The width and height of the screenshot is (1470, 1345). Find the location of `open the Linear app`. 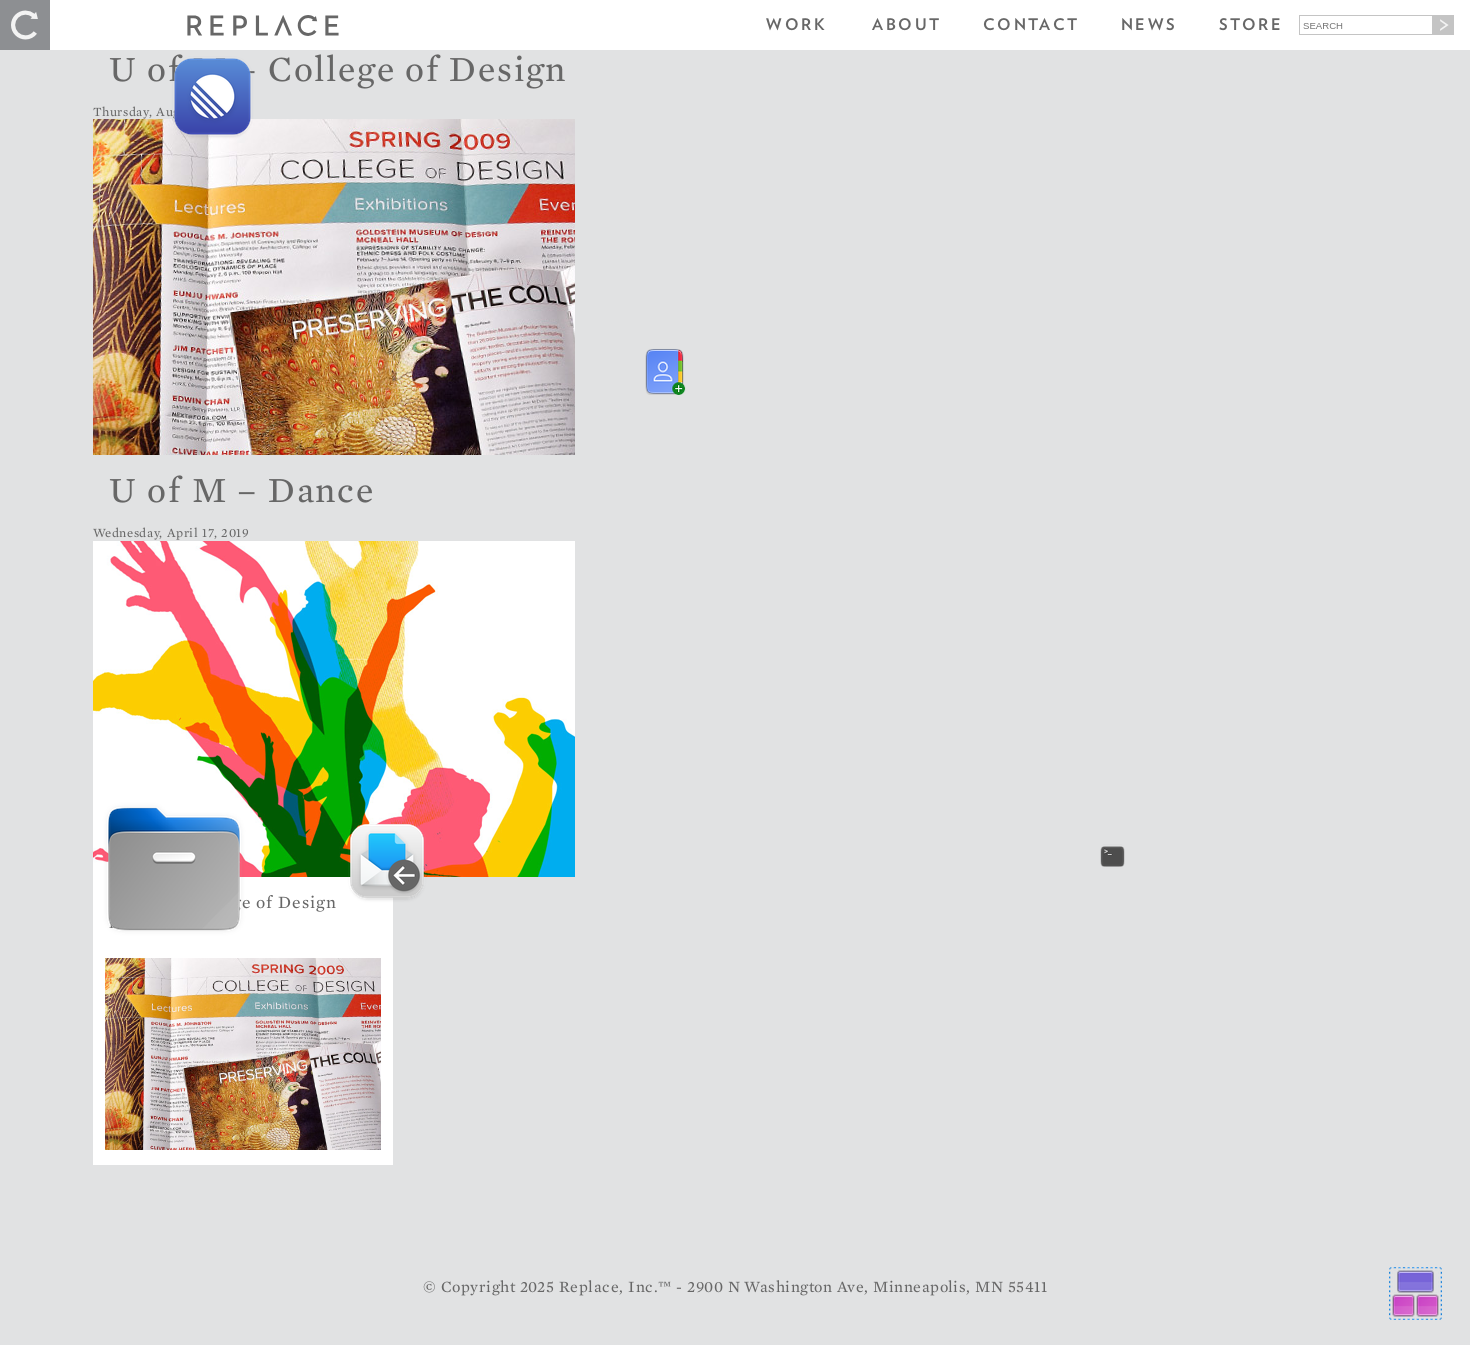

open the Linear app is located at coordinates (212, 96).